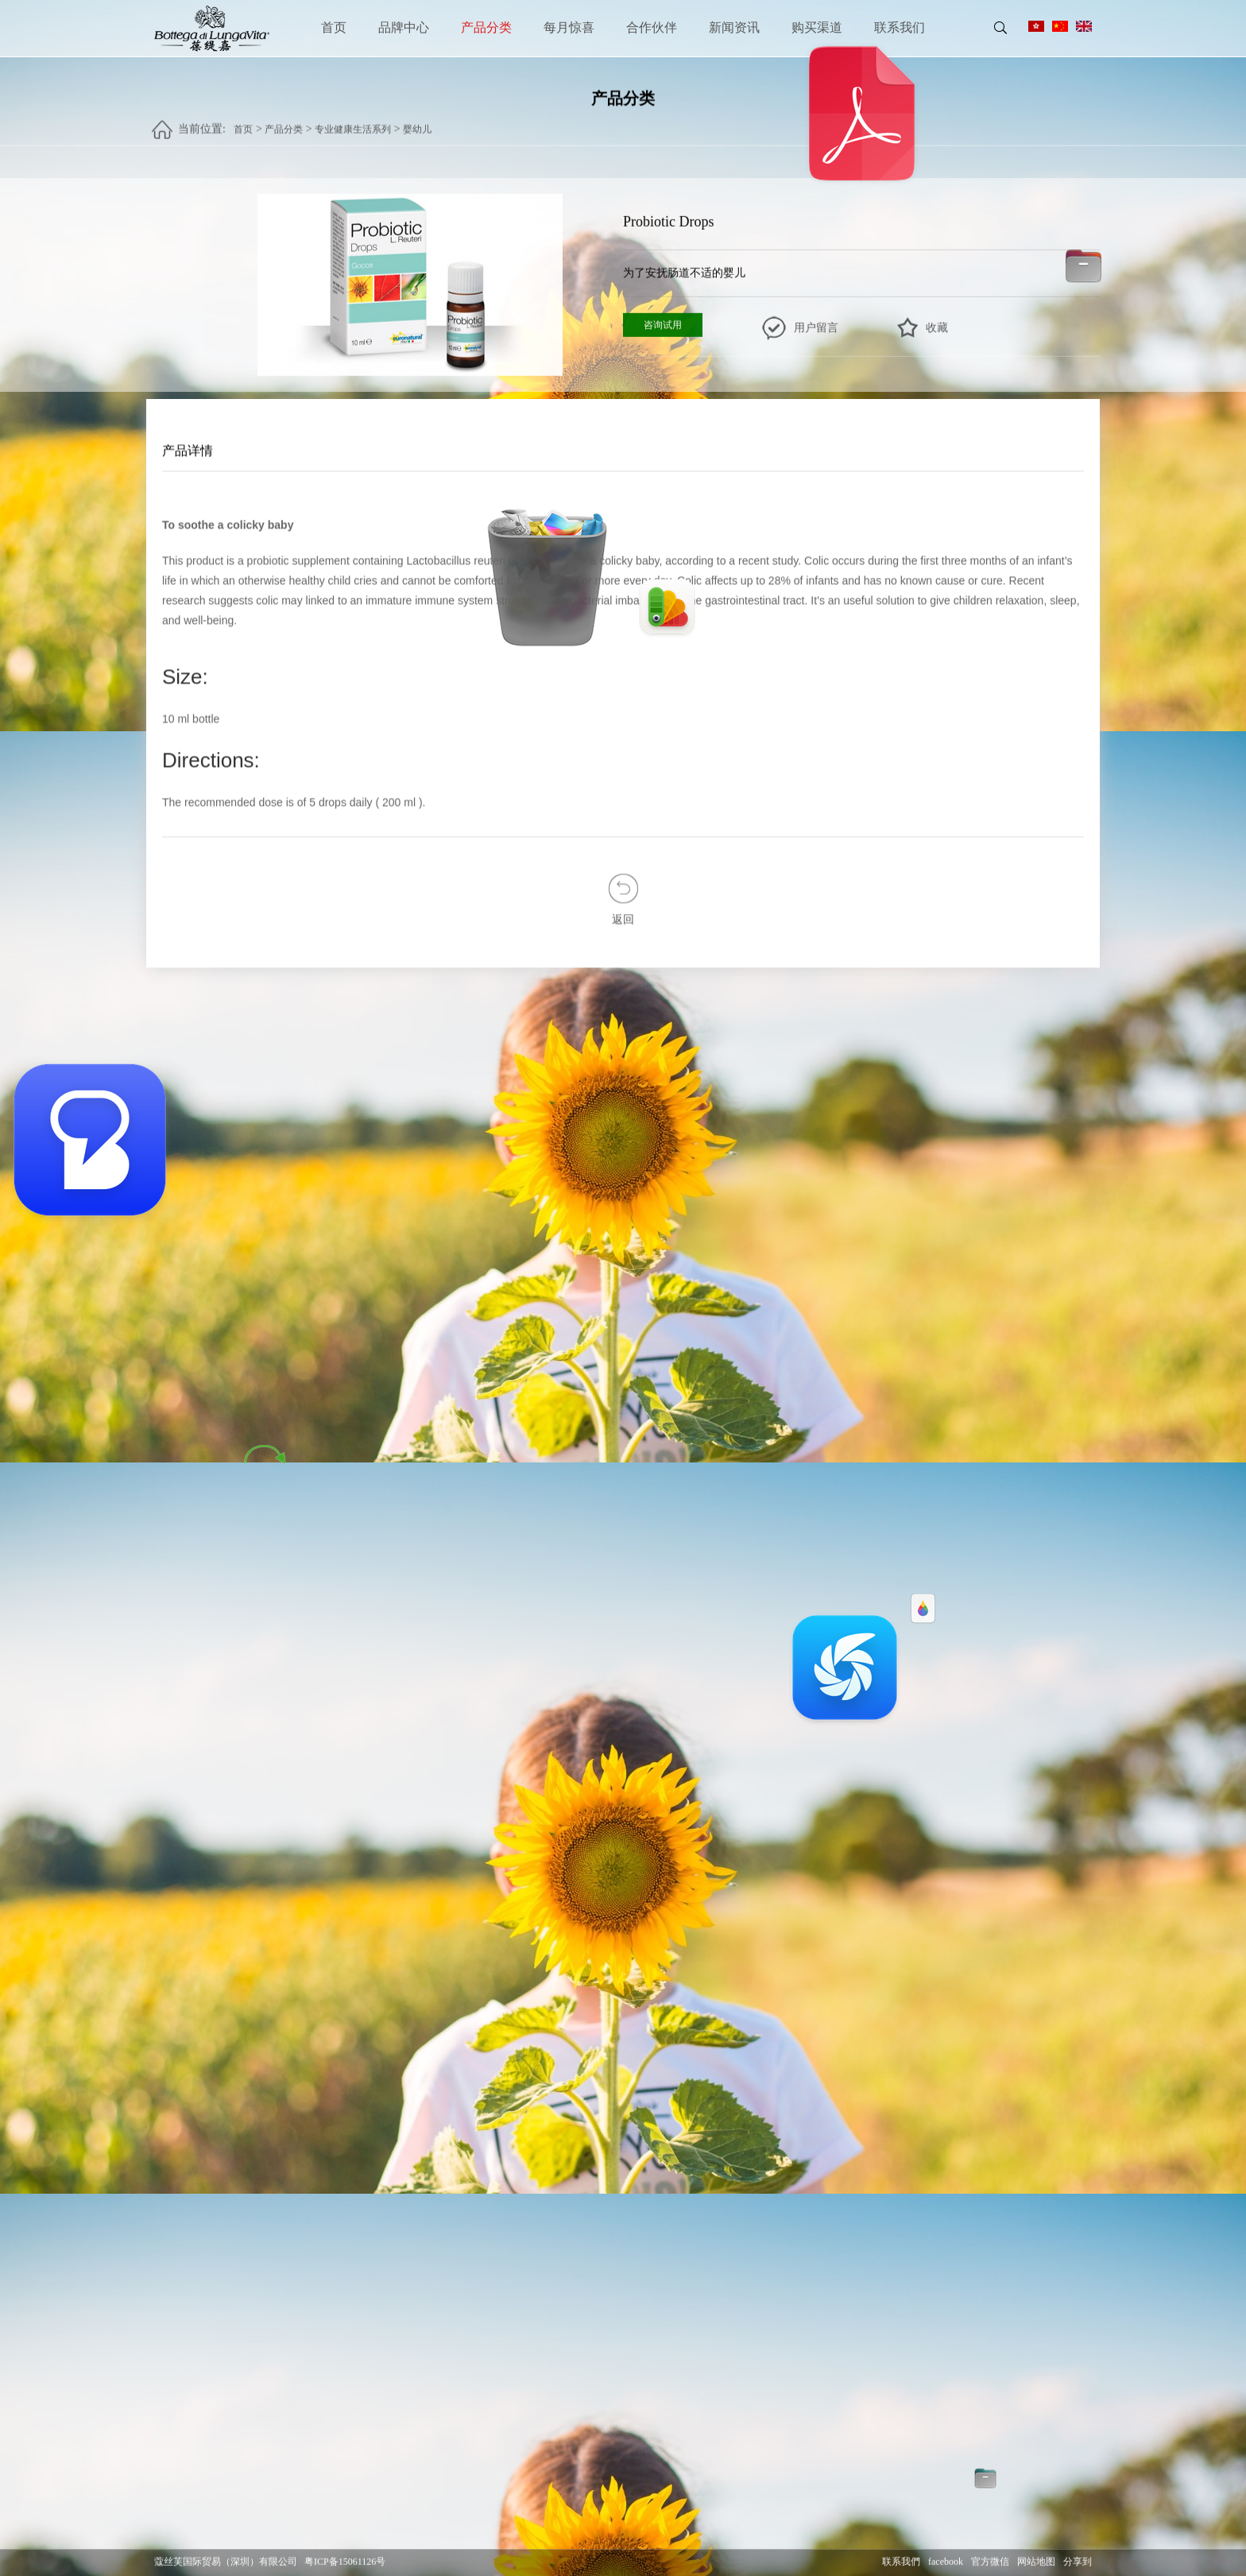 This screenshot has height=2576, width=1246. Describe the element at coordinates (90, 1140) in the screenshot. I see `open beeper messaging app` at that location.